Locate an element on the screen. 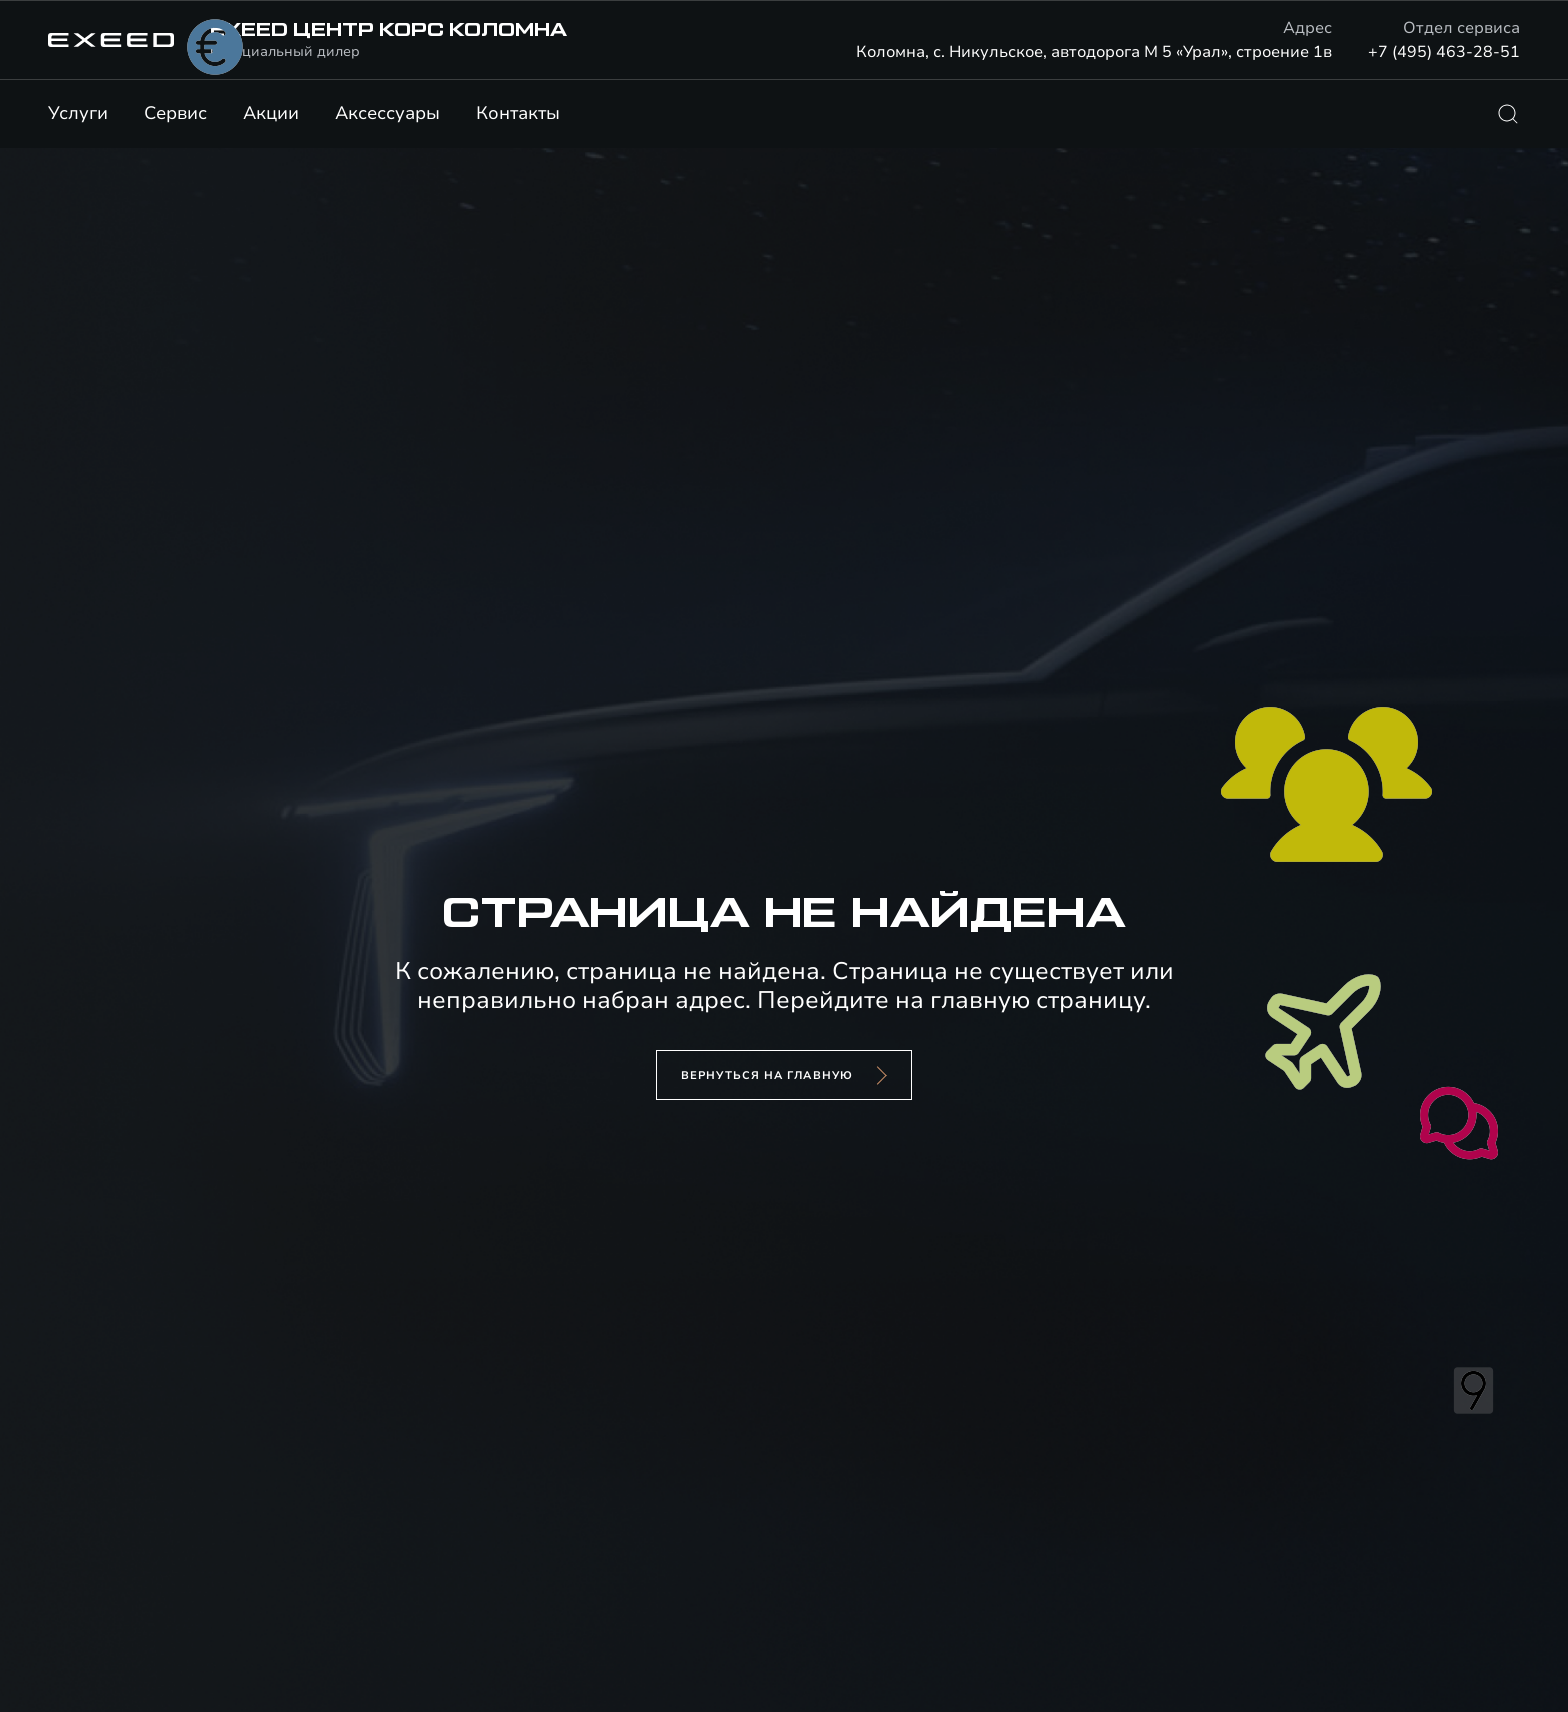  enable airplane mode is located at coordinates (1322, 1032).